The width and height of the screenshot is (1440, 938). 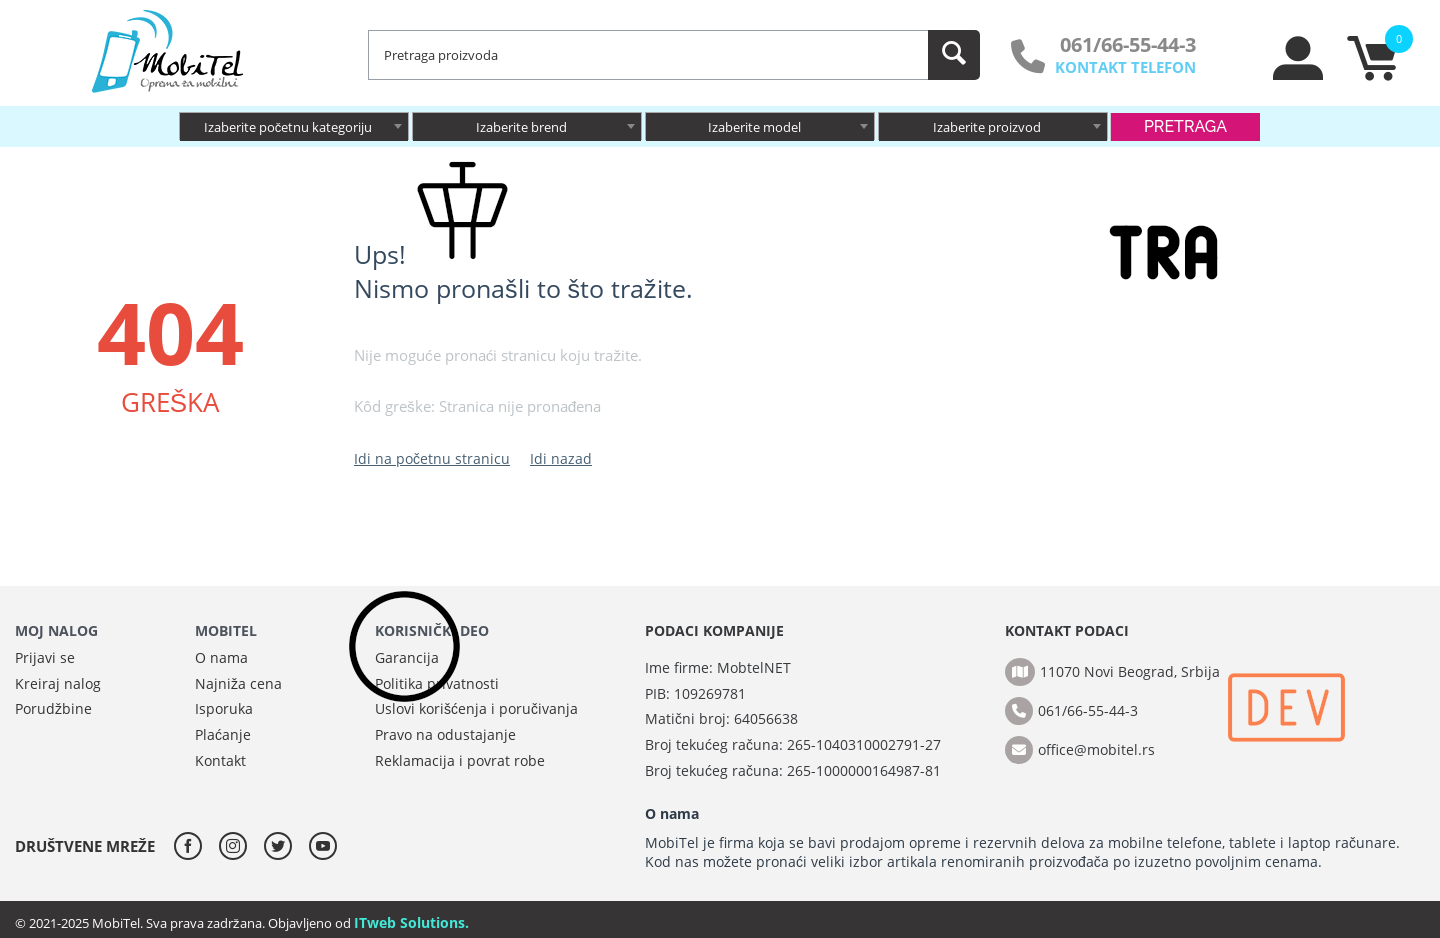 I want to click on access air traffic control features, so click(x=462, y=210).